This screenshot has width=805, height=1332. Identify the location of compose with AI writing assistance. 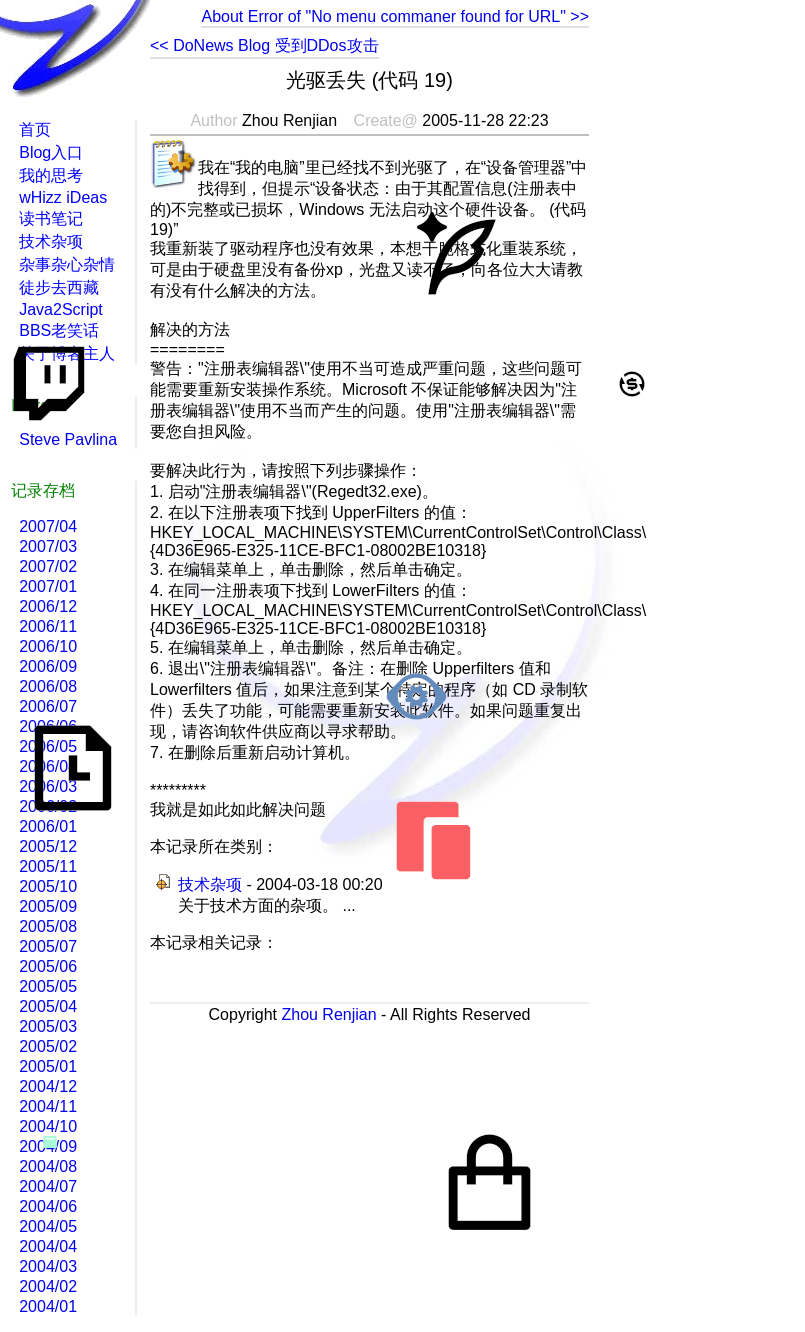
(462, 257).